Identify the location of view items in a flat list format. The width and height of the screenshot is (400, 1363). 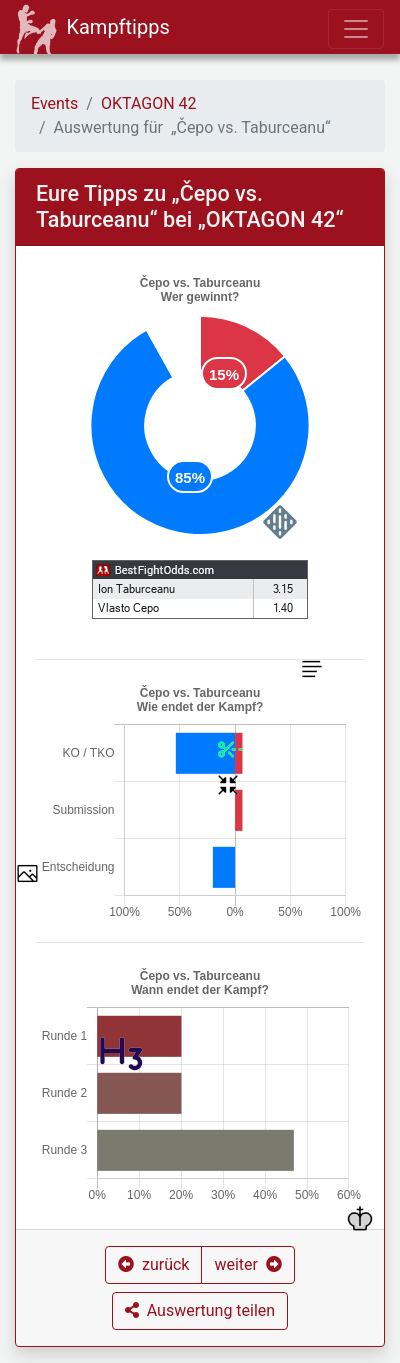
(312, 669).